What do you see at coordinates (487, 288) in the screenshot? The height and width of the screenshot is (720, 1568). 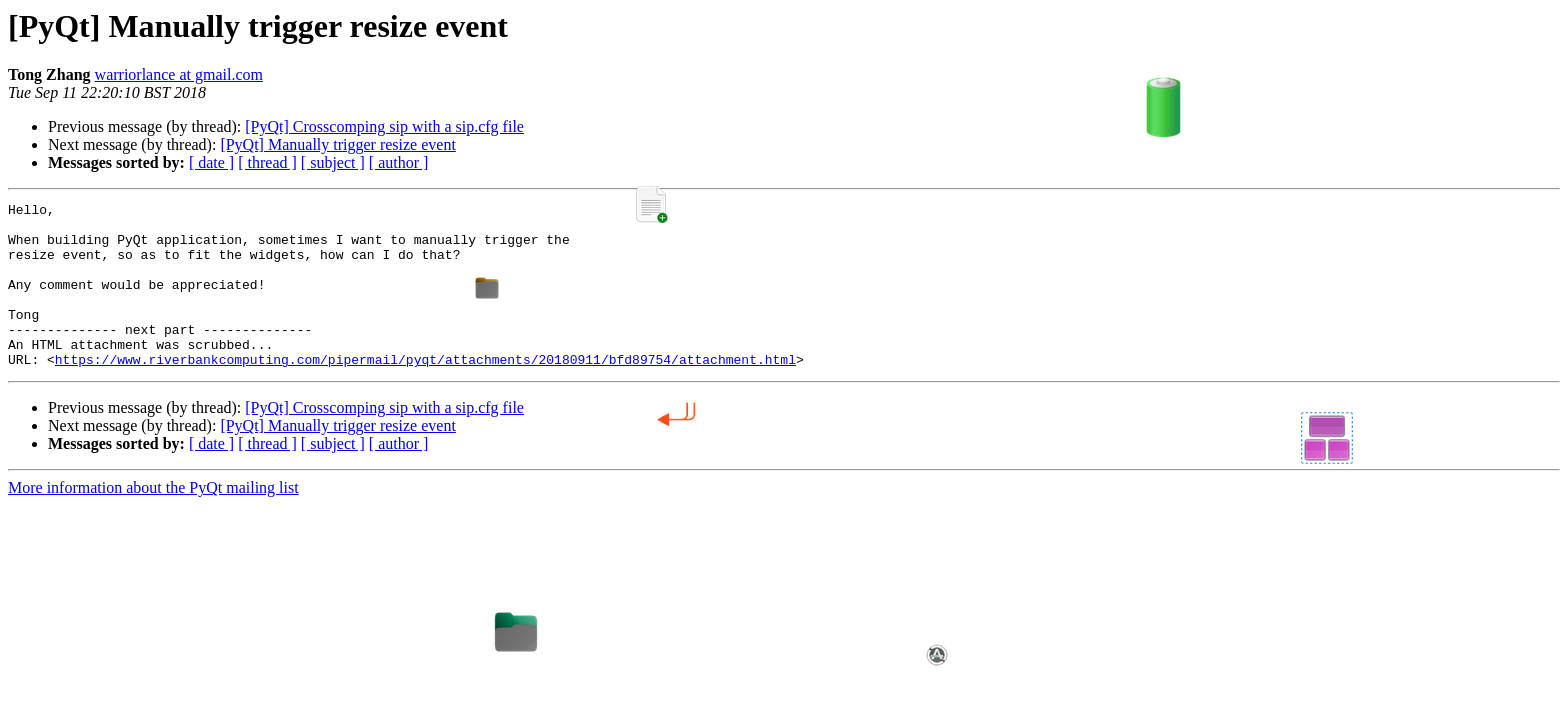 I see `open folder to view contents` at bounding box center [487, 288].